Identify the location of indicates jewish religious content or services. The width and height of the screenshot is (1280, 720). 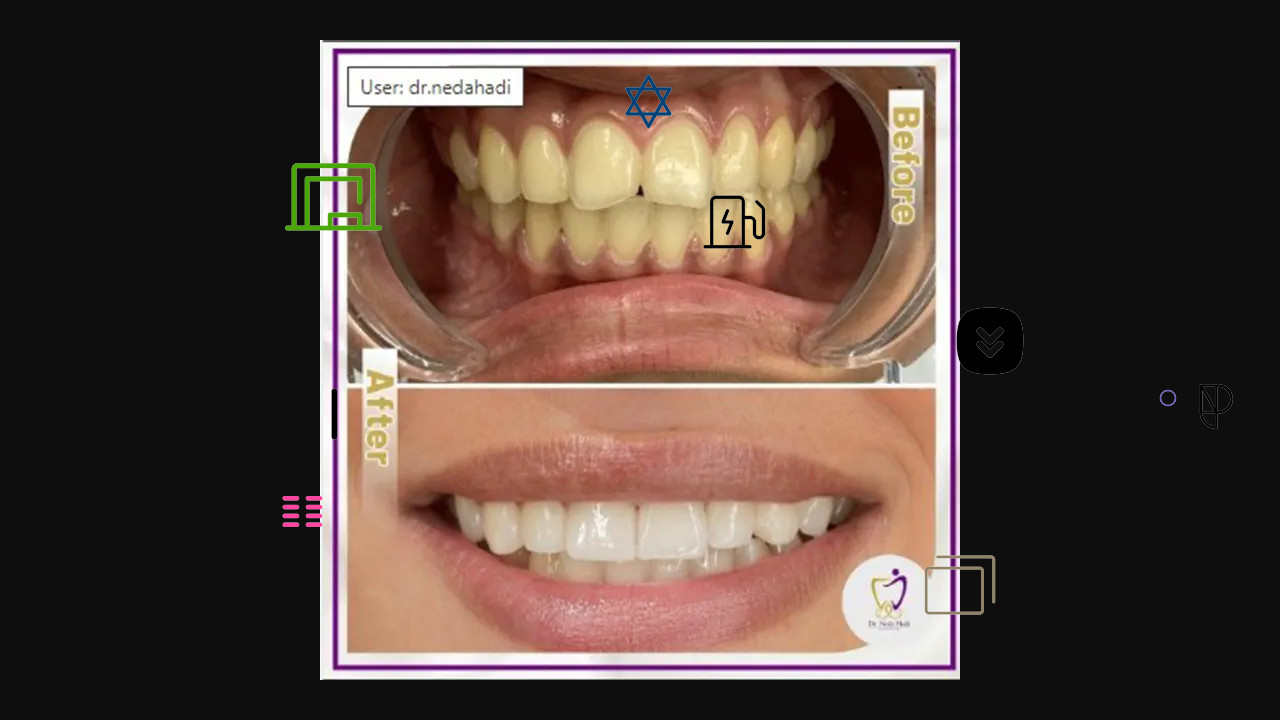
(648, 101).